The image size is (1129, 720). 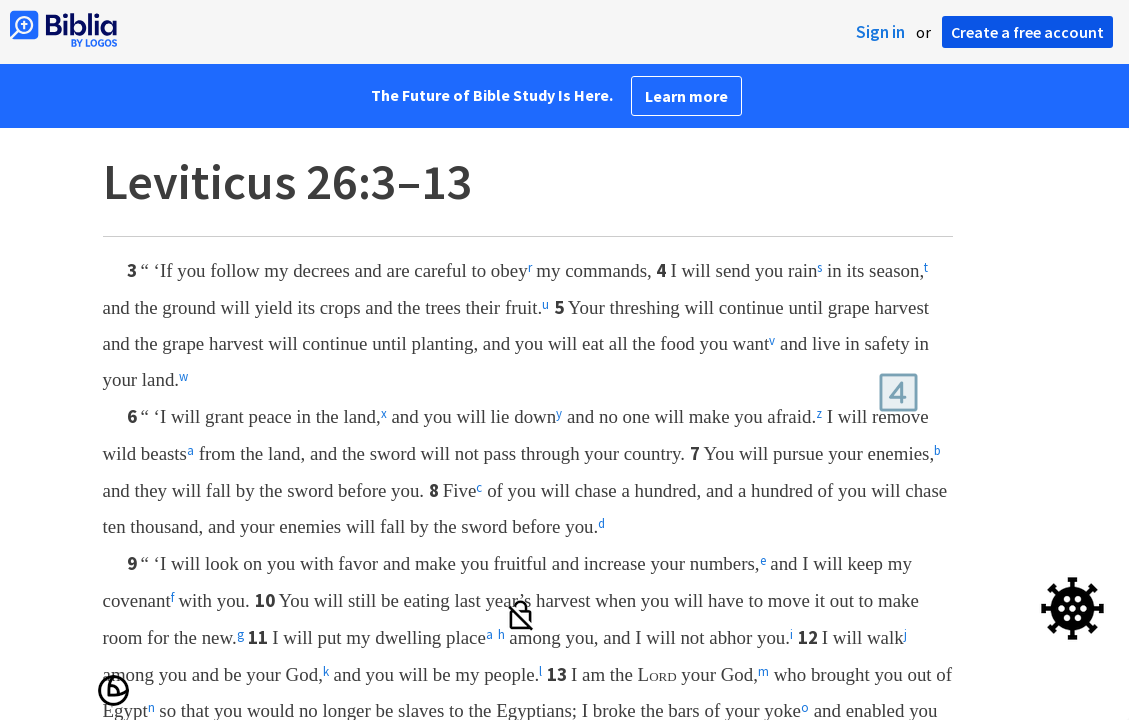 I want to click on view coronavirus or COVID-19 related information, so click(x=1072, y=608).